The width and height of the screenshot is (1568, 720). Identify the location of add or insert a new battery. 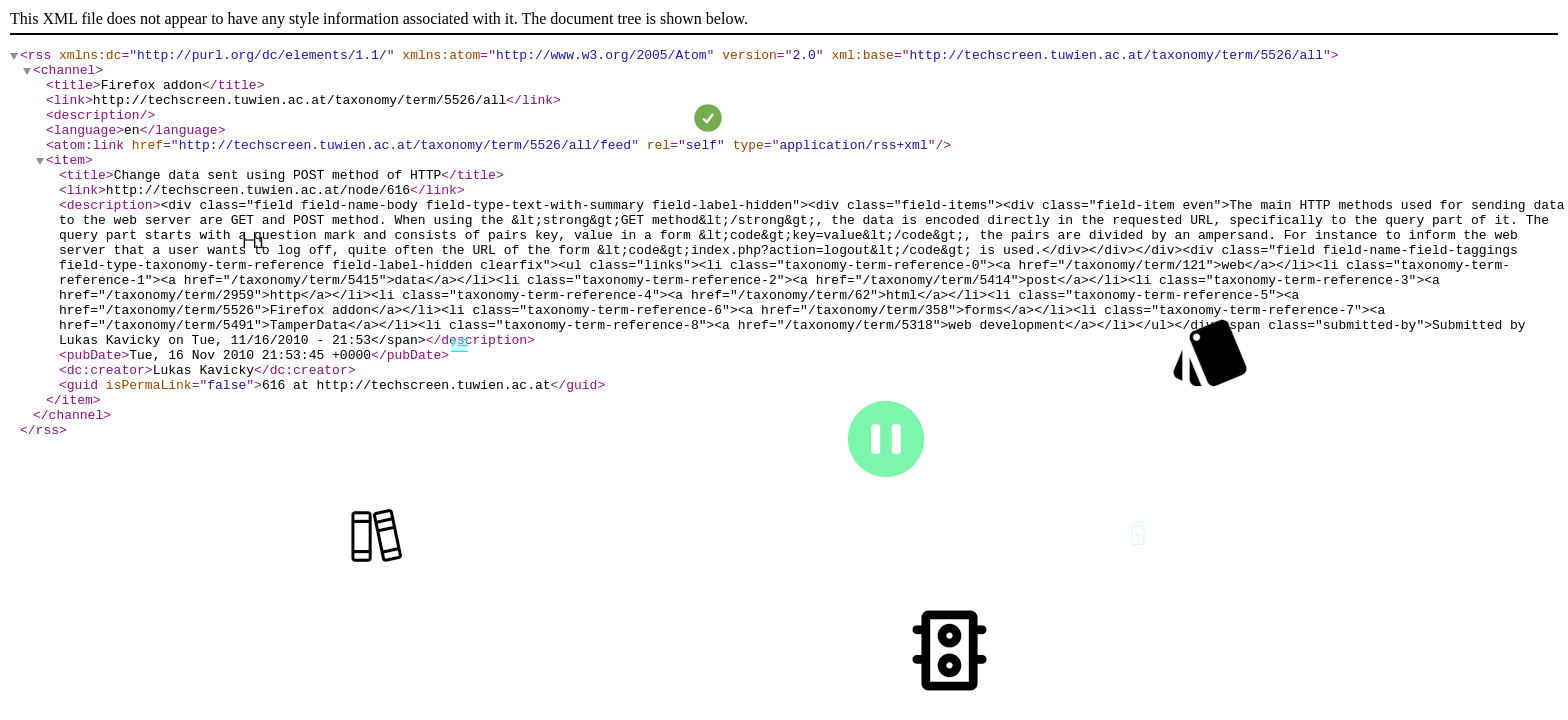
(1138, 534).